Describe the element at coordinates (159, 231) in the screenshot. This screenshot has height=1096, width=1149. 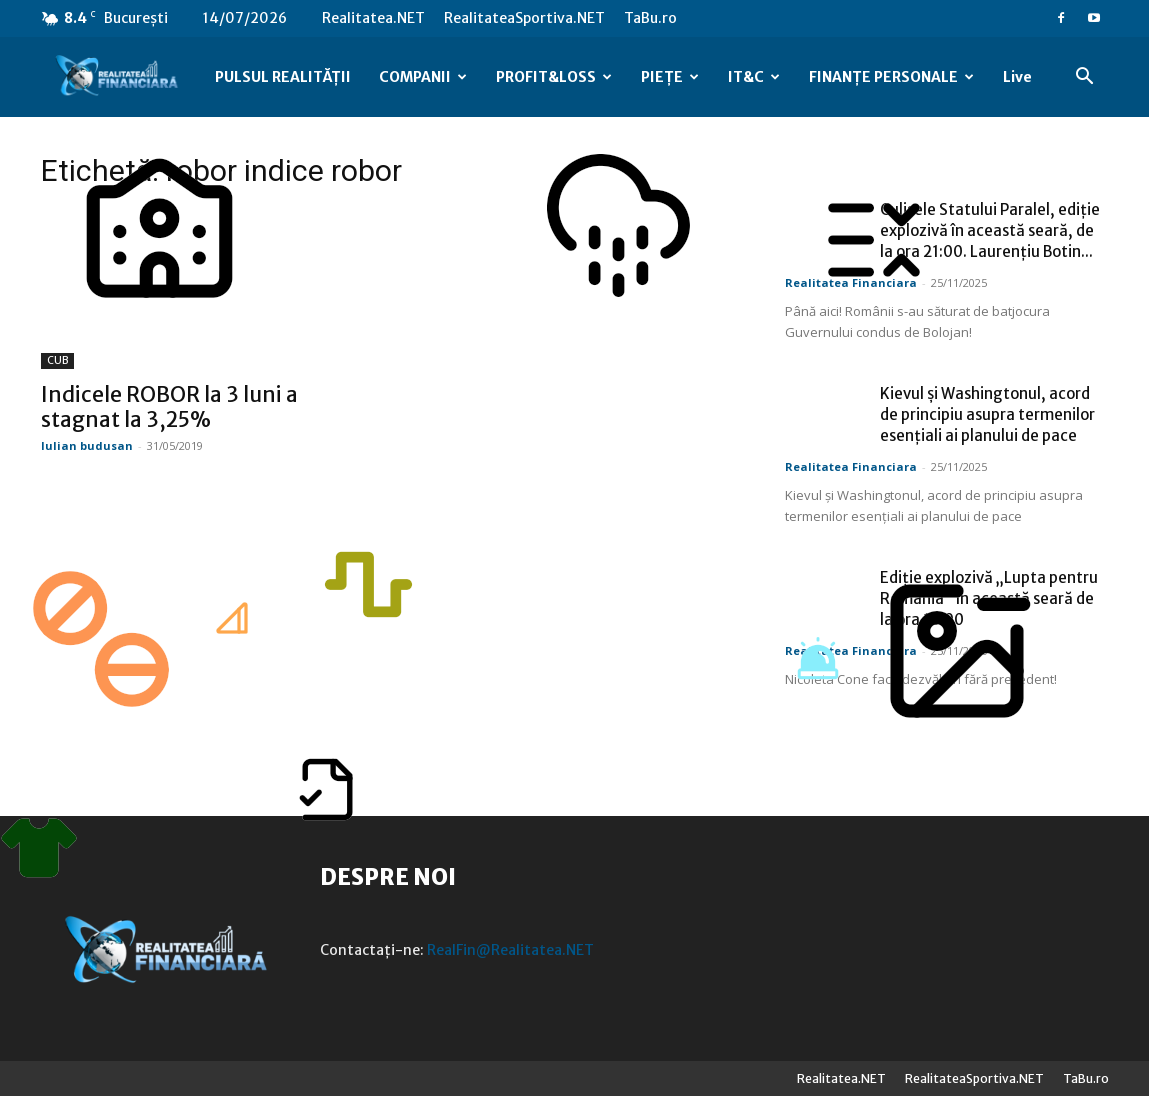
I see `access educational institution or campus information` at that location.